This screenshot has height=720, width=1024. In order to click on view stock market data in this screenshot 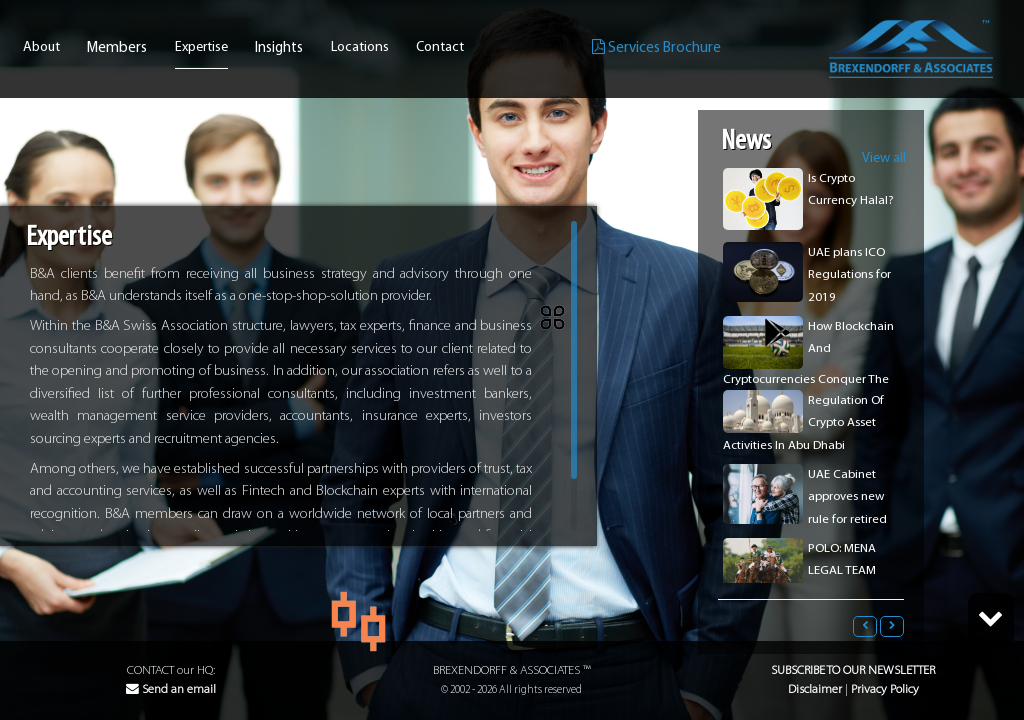, I will do `click(358, 621)`.